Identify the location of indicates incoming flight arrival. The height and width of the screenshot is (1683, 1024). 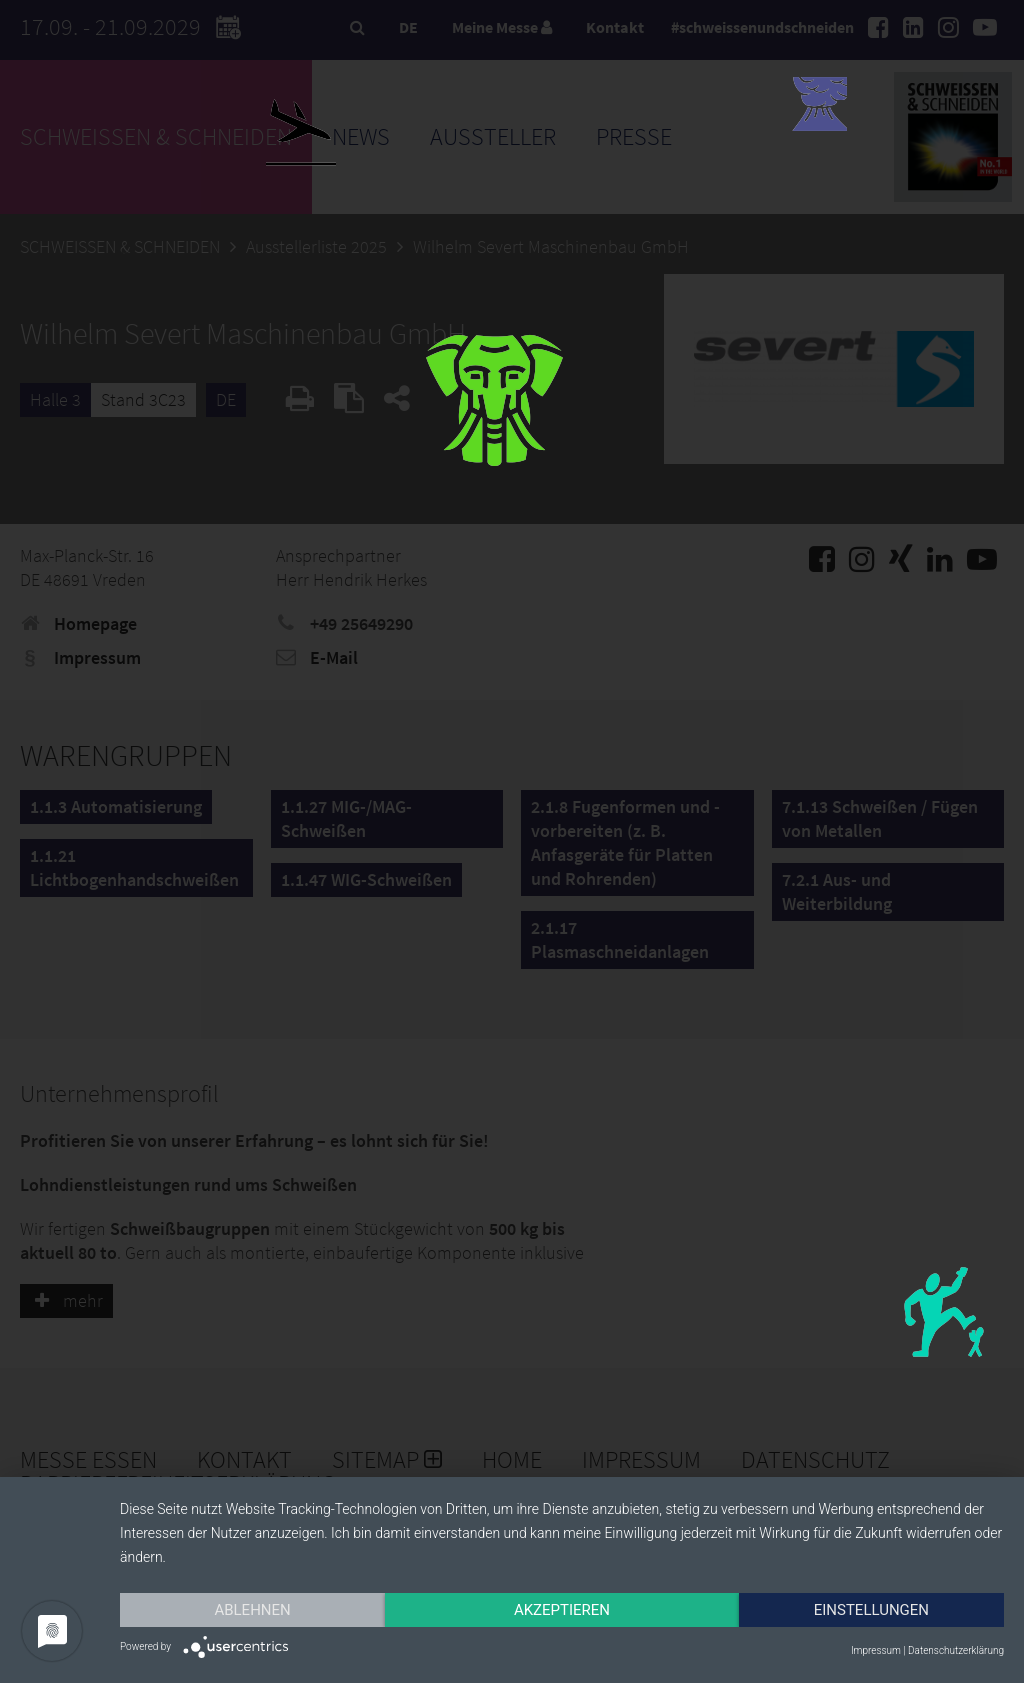
(301, 134).